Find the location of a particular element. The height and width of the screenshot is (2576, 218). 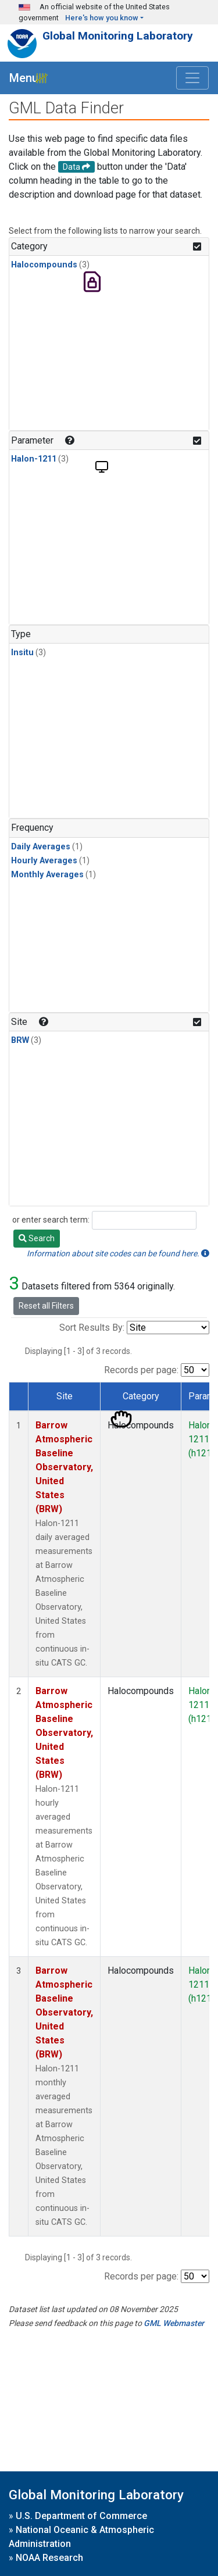

indicates a protected or encrypted file is located at coordinates (92, 281).